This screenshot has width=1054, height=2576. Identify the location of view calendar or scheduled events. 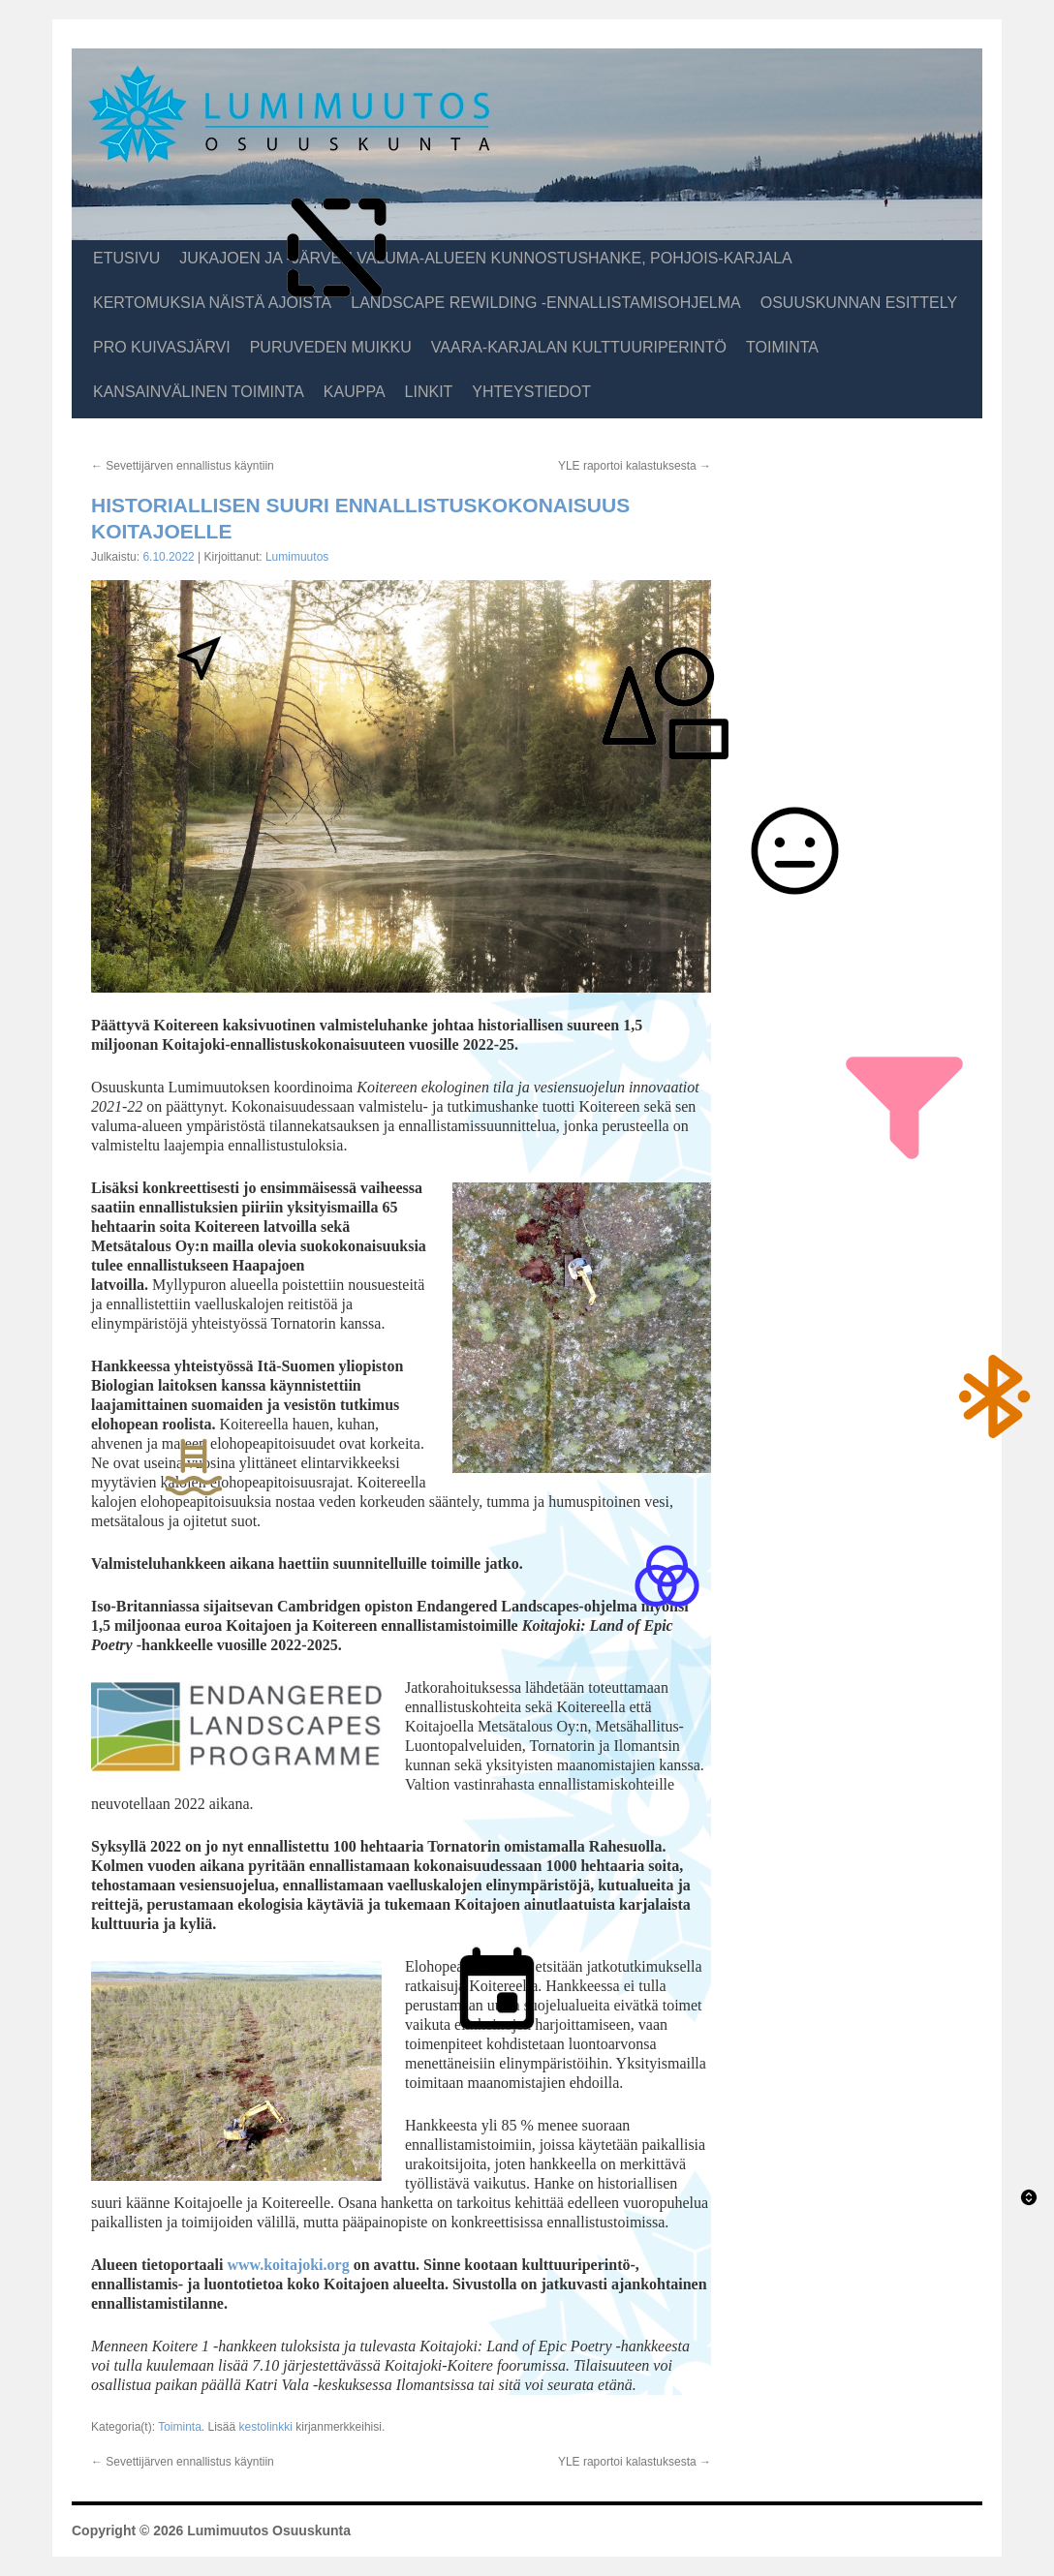
(497, 1988).